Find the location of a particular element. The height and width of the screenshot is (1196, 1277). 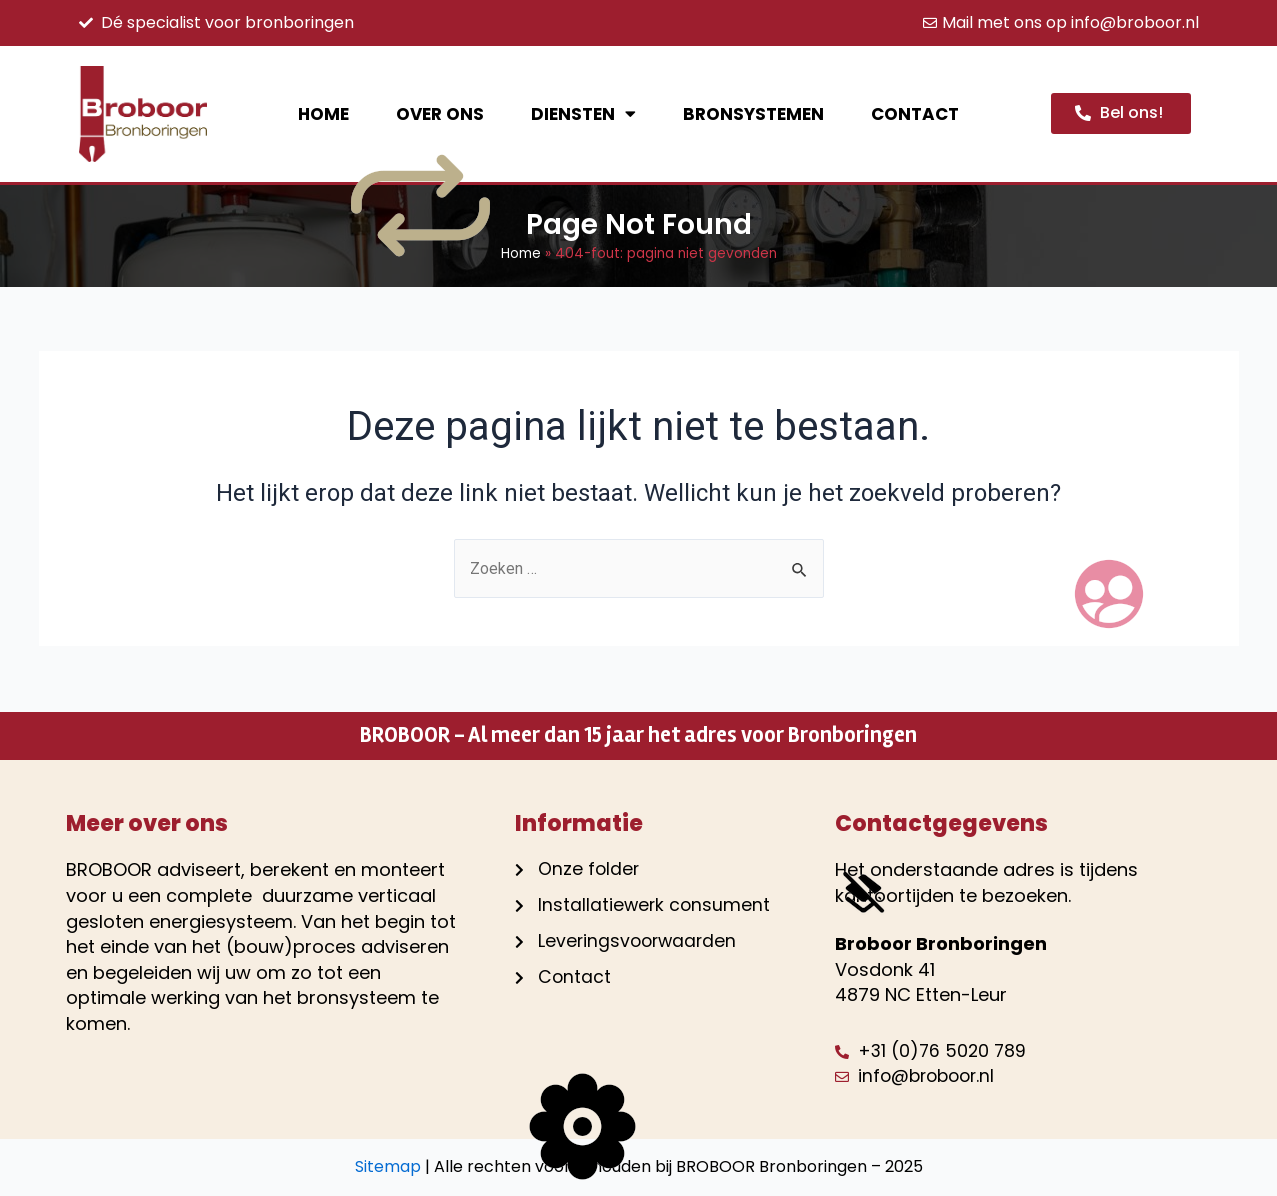

access garden or plant care features is located at coordinates (582, 1126).